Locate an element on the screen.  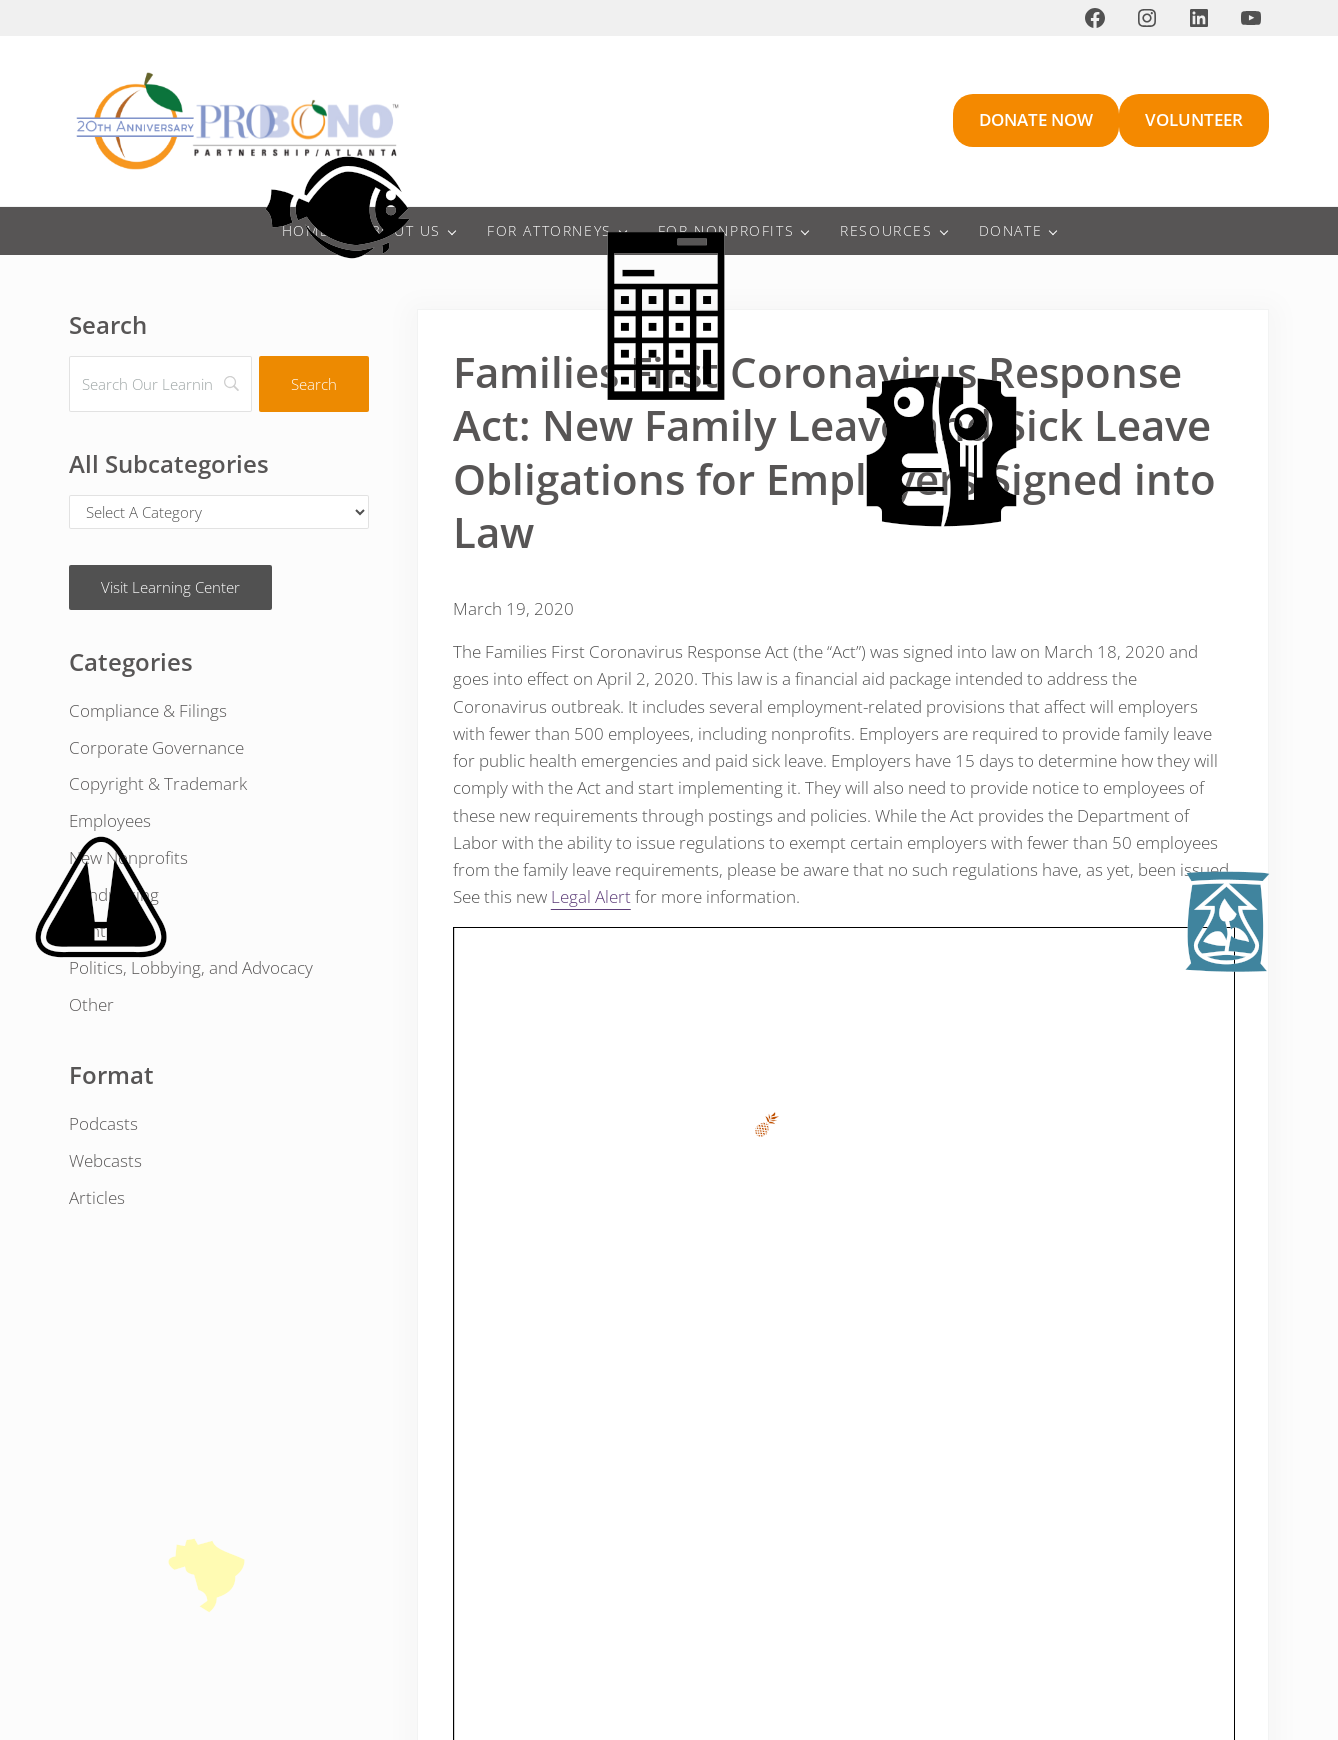
access gardening or farming supplies is located at coordinates (1226, 921).